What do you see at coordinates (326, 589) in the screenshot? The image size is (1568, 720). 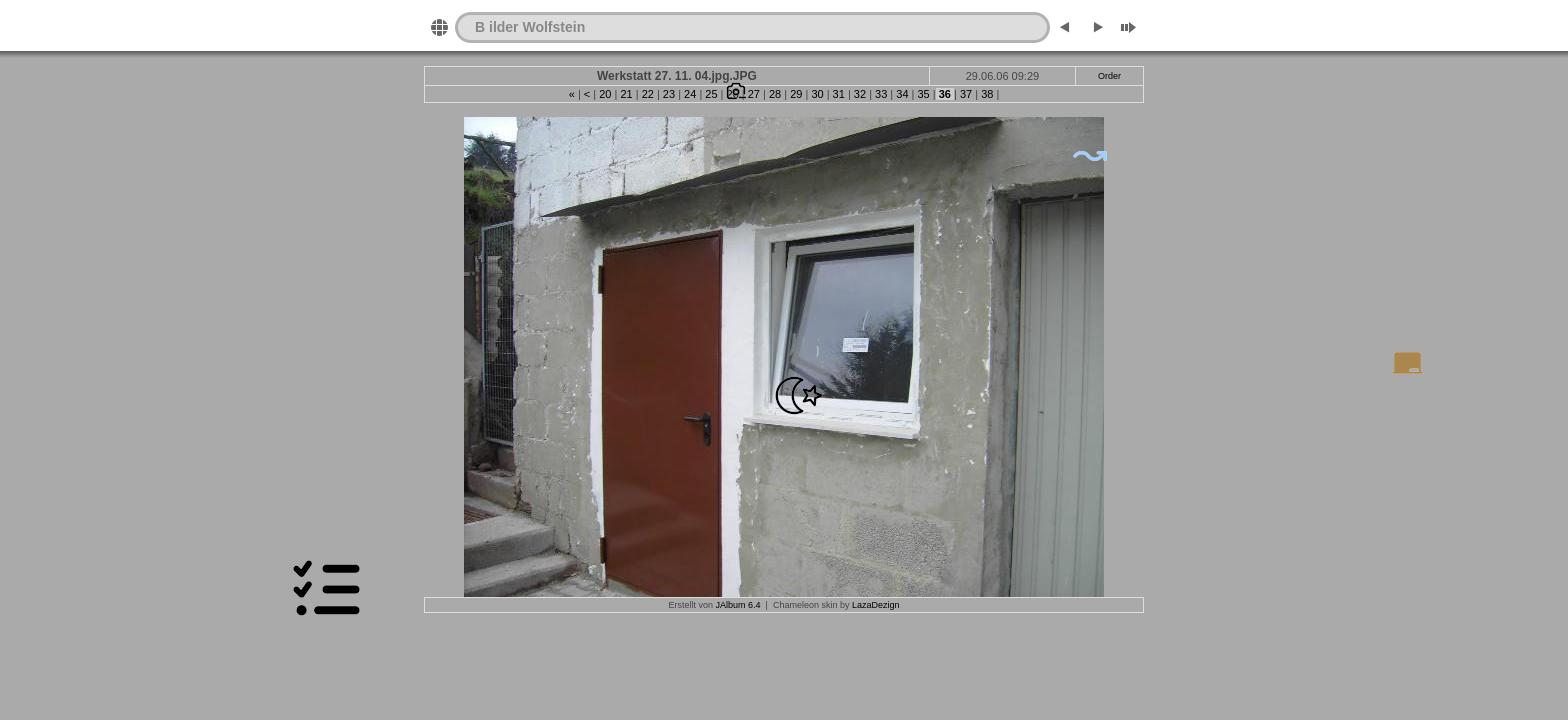 I see `view your task checklist` at bounding box center [326, 589].